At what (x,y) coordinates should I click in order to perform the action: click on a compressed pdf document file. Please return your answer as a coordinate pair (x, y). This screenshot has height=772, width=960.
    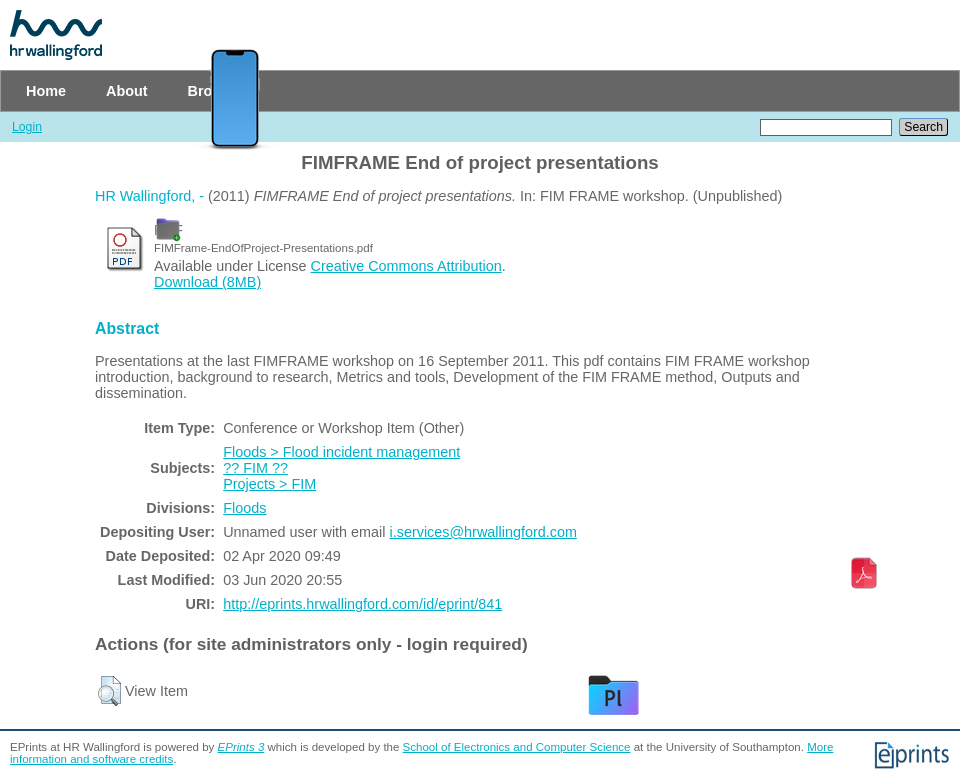
    Looking at the image, I should click on (864, 573).